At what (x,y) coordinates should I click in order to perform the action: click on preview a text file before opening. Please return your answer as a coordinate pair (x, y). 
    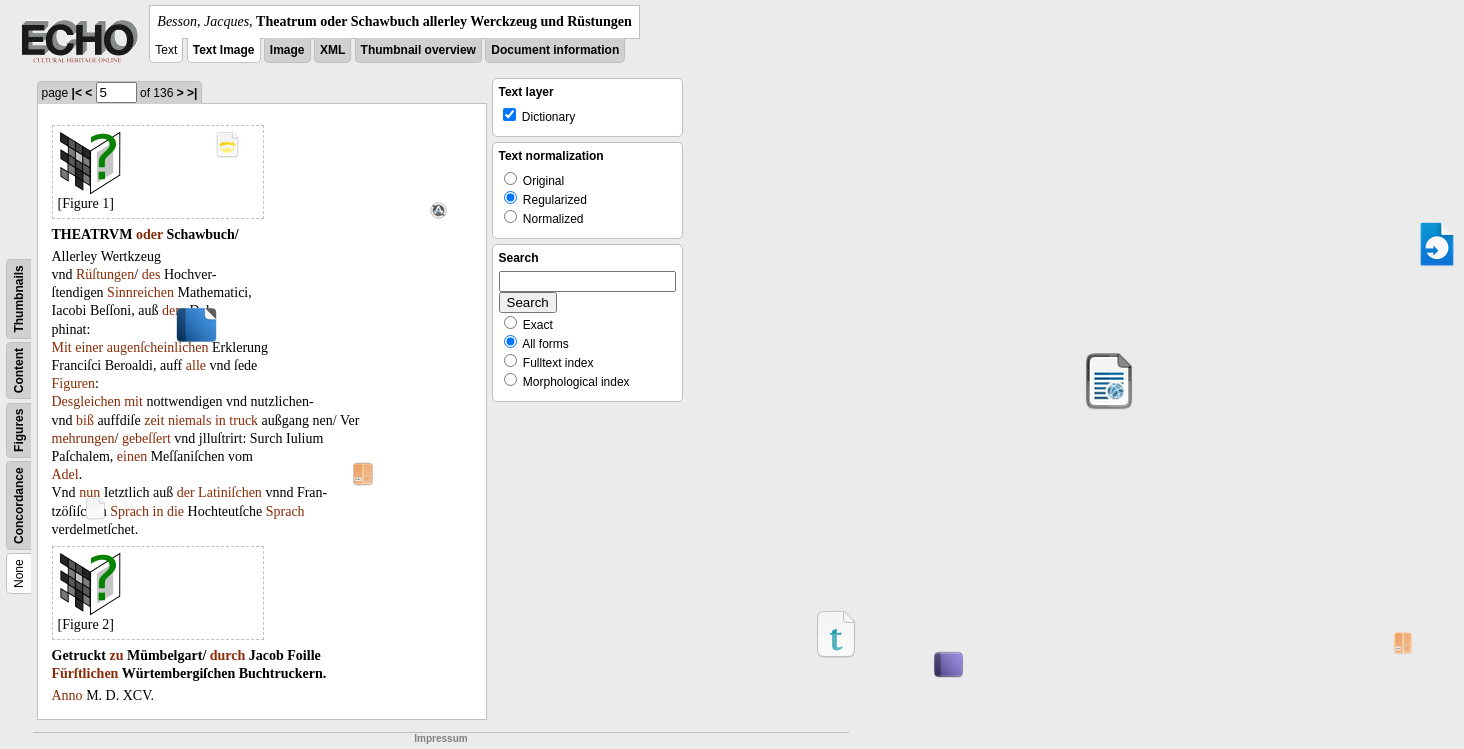
    Looking at the image, I should click on (95, 508).